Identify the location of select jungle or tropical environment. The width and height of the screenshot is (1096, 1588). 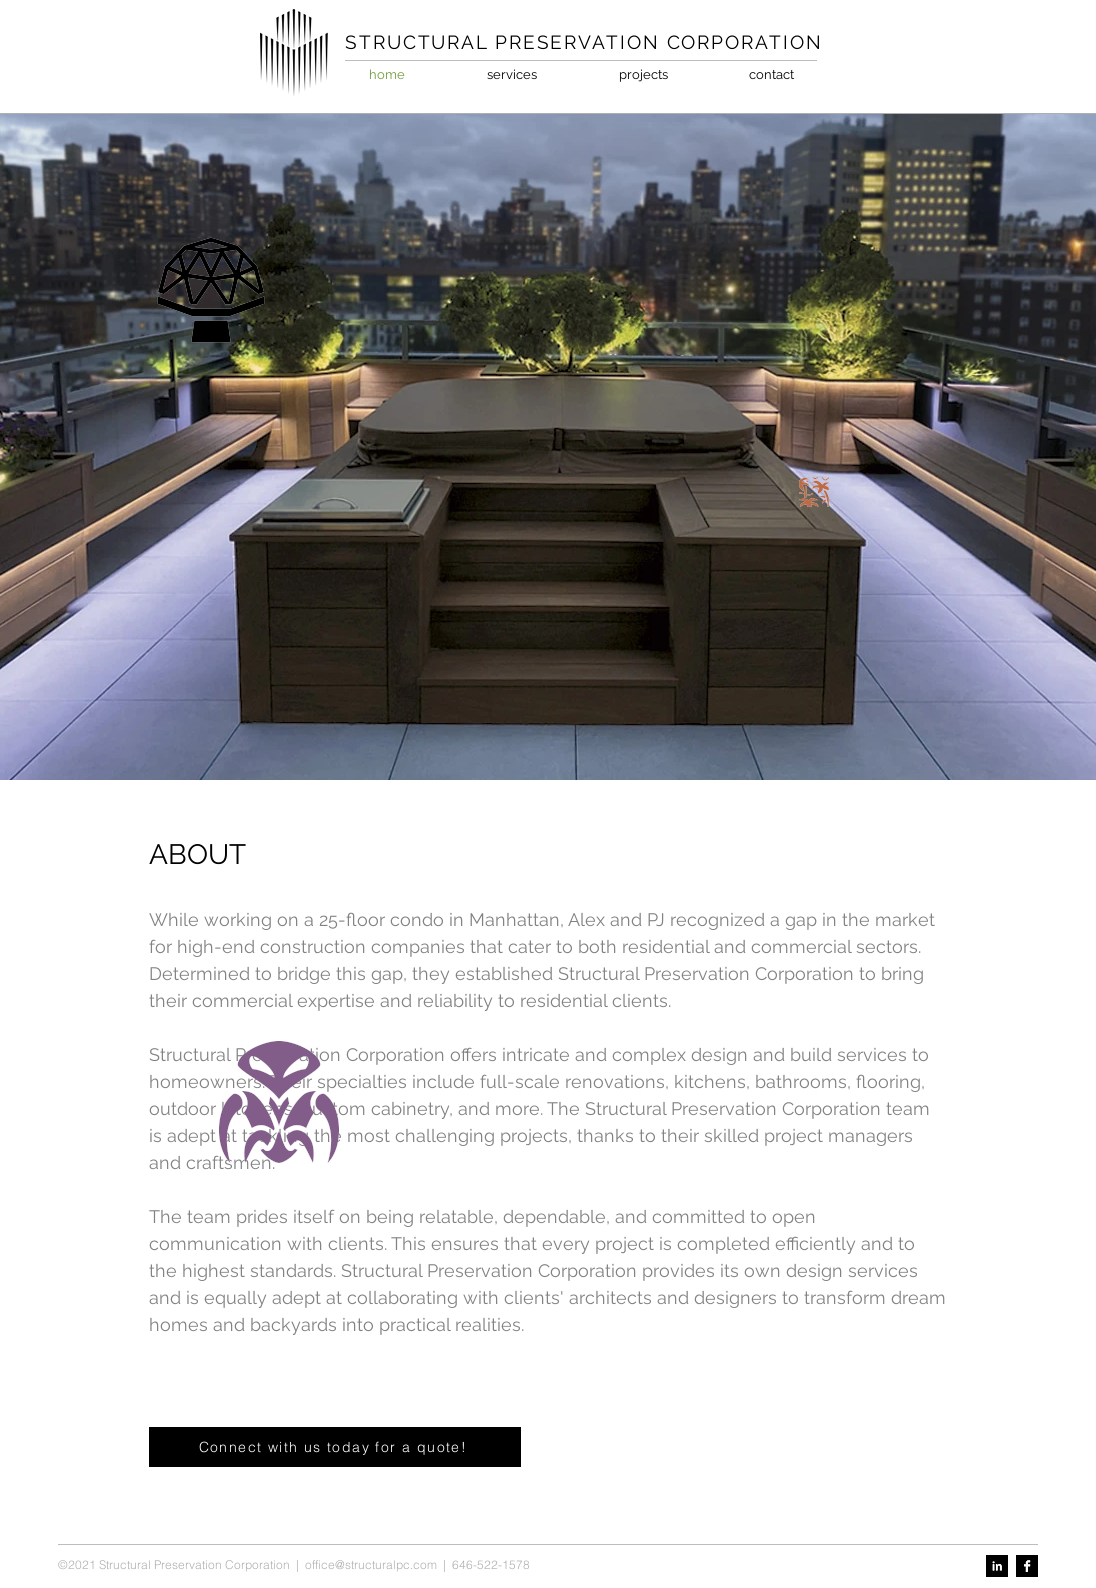
(814, 492).